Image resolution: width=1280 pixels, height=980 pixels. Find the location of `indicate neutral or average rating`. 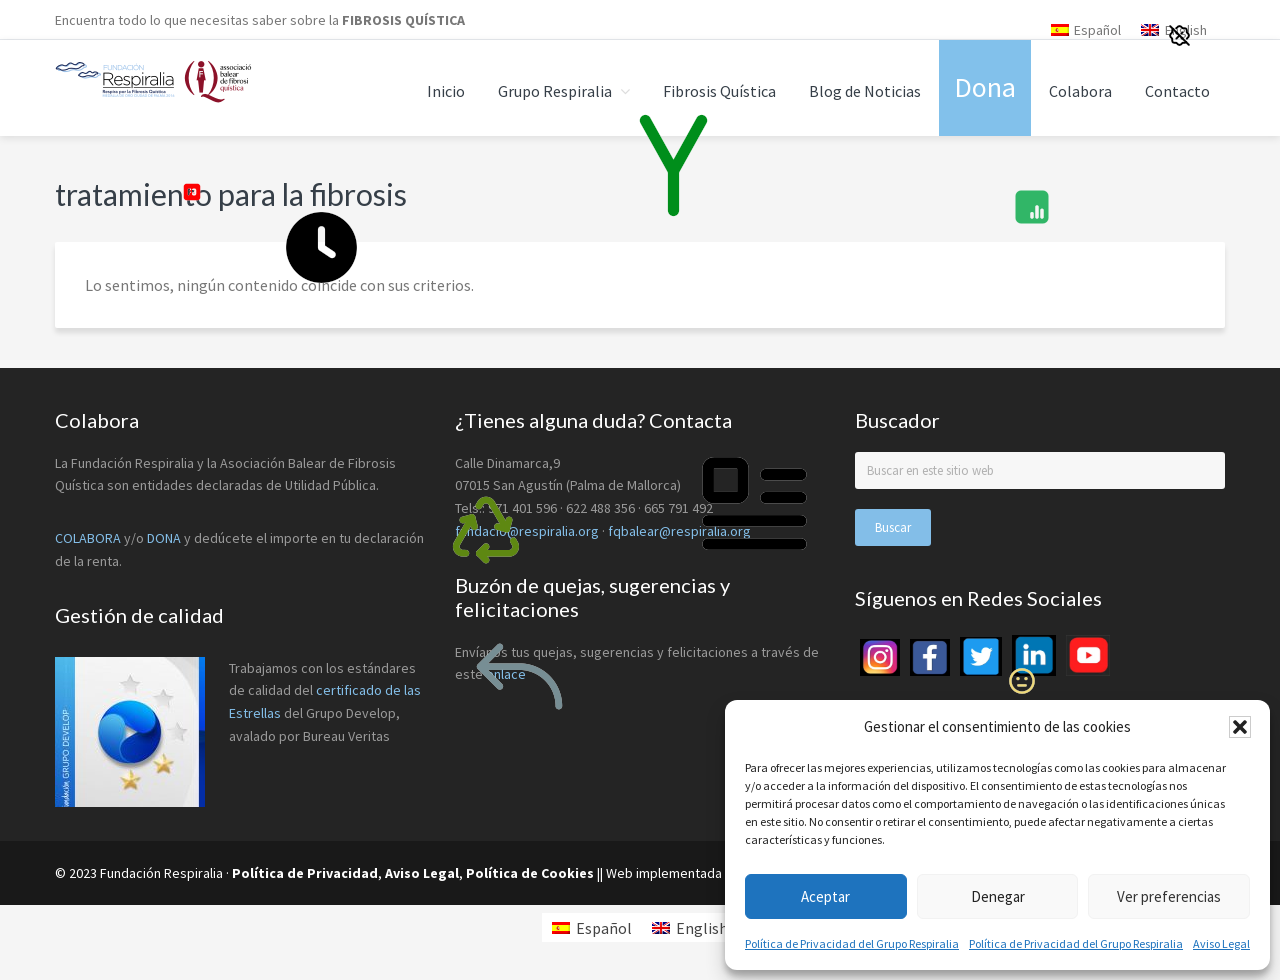

indicate neutral or average rating is located at coordinates (1022, 681).